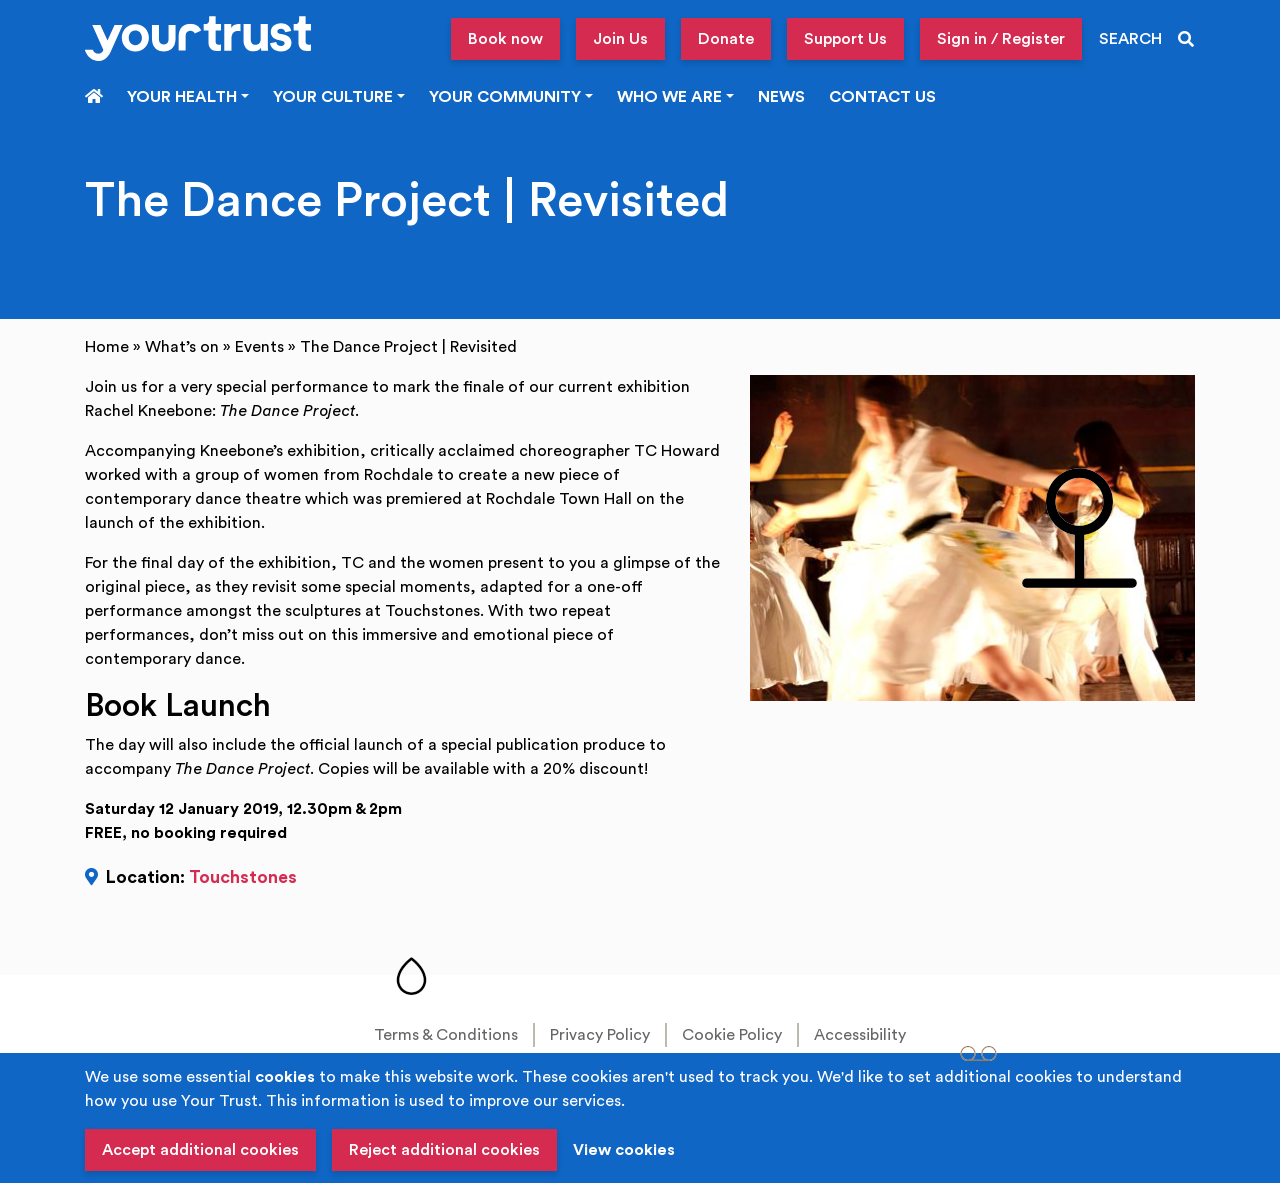  What do you see at coordinates (411, 977) in the screenshot?
I see `indicates water or liquid-related settings` at bounding box center [411, 977].